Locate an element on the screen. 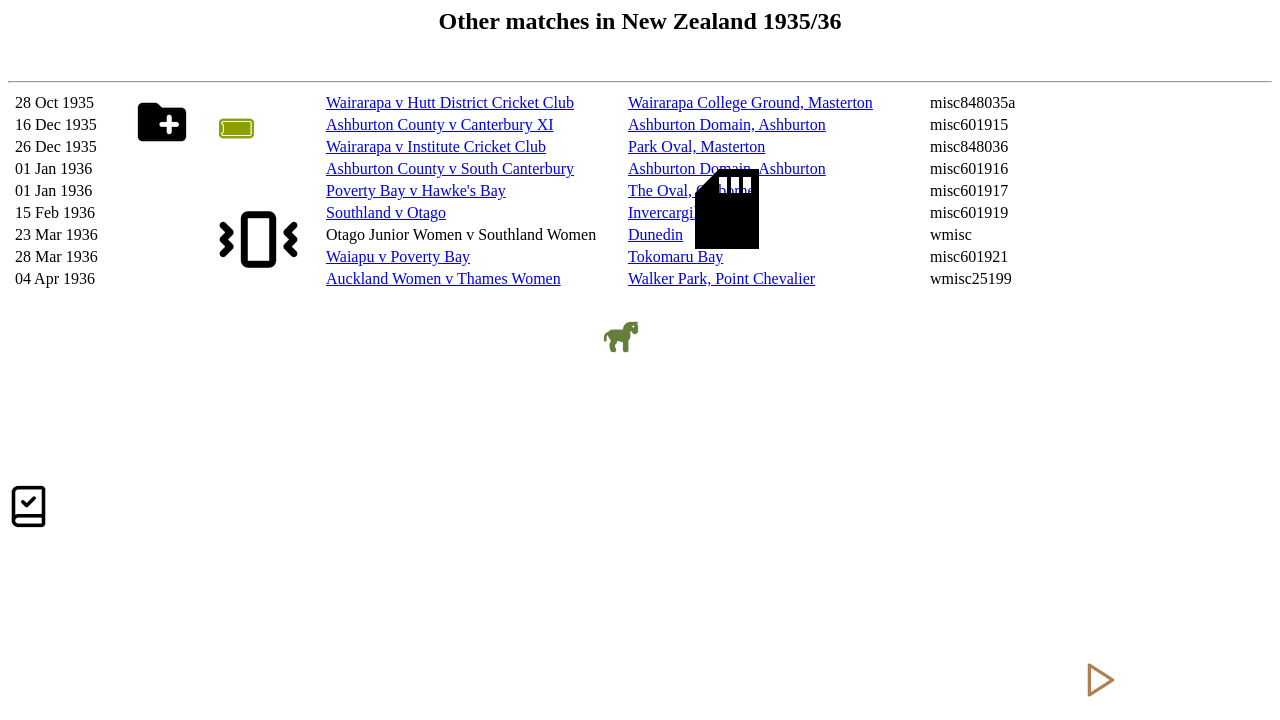 The width and height of the screenshot is (1280, 720). indicates equestrian or horse-related content is located at coordinates (621, 337).